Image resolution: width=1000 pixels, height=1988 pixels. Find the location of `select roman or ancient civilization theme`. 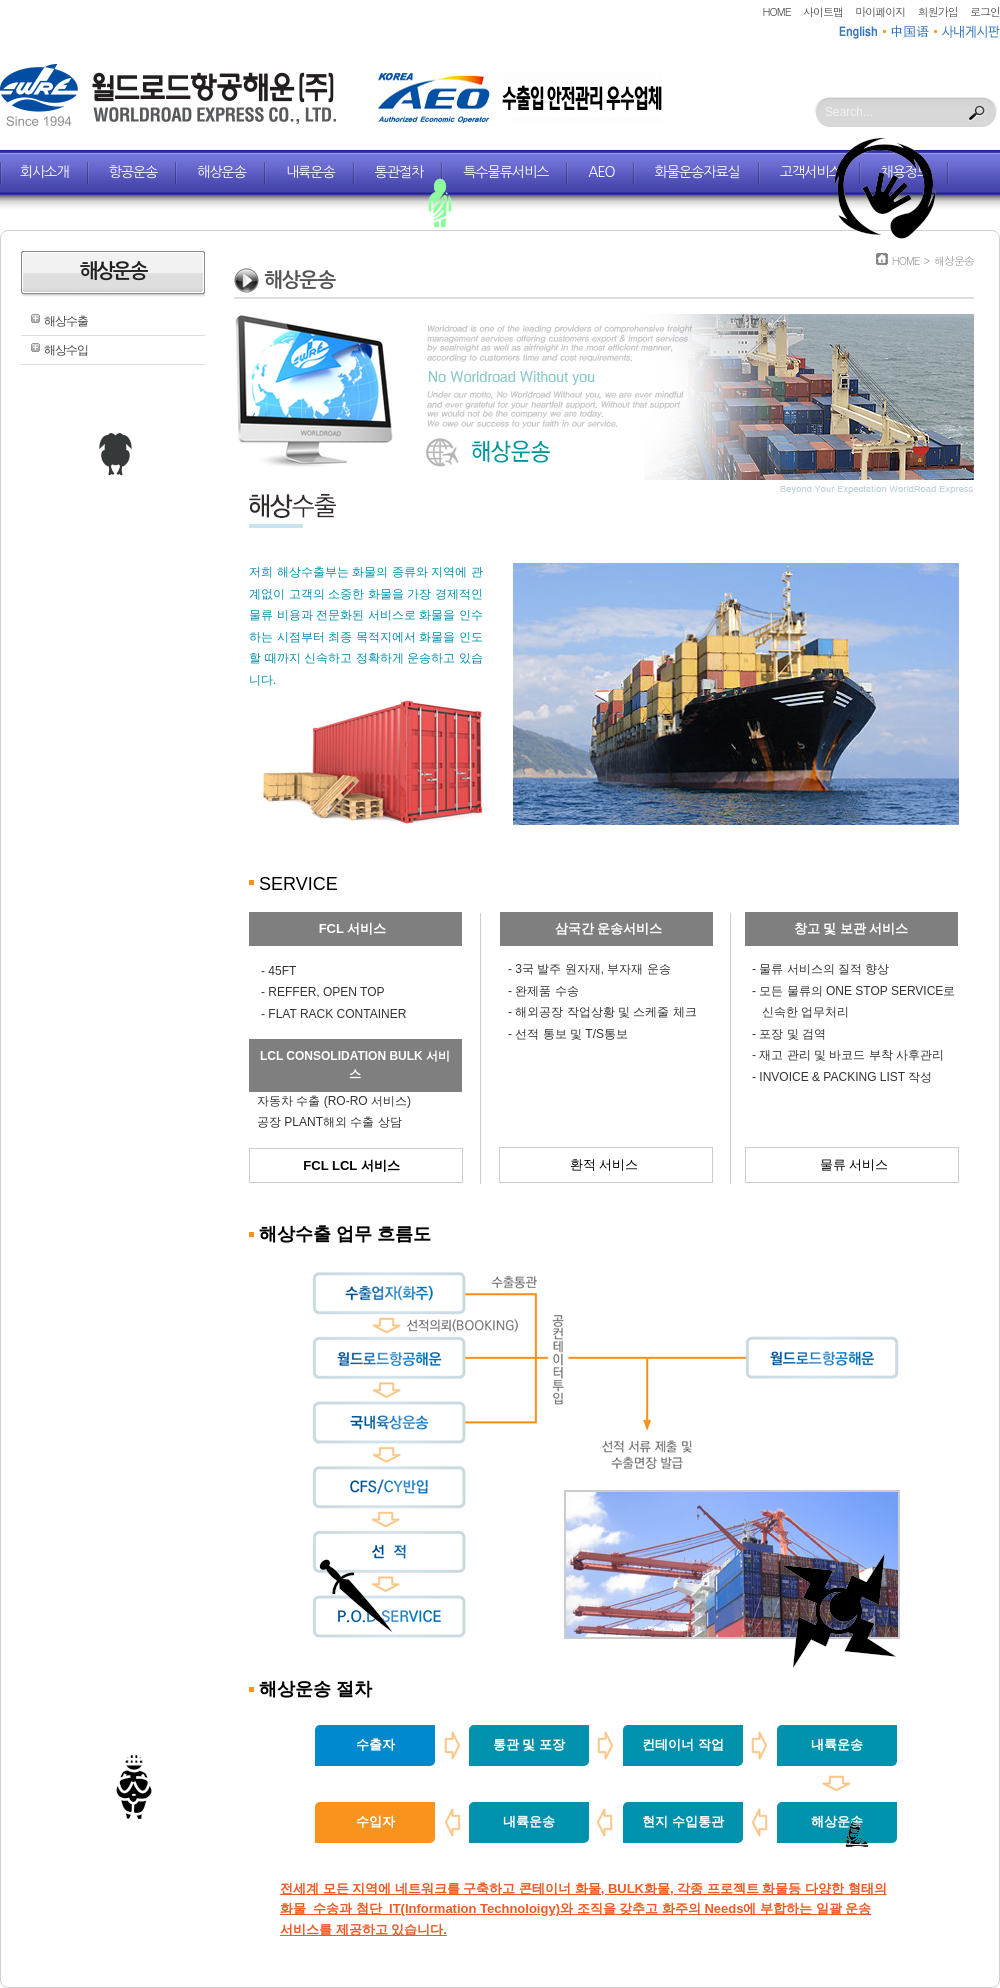

select roman or ancient civilization theme is located at coordinates (440, 203).